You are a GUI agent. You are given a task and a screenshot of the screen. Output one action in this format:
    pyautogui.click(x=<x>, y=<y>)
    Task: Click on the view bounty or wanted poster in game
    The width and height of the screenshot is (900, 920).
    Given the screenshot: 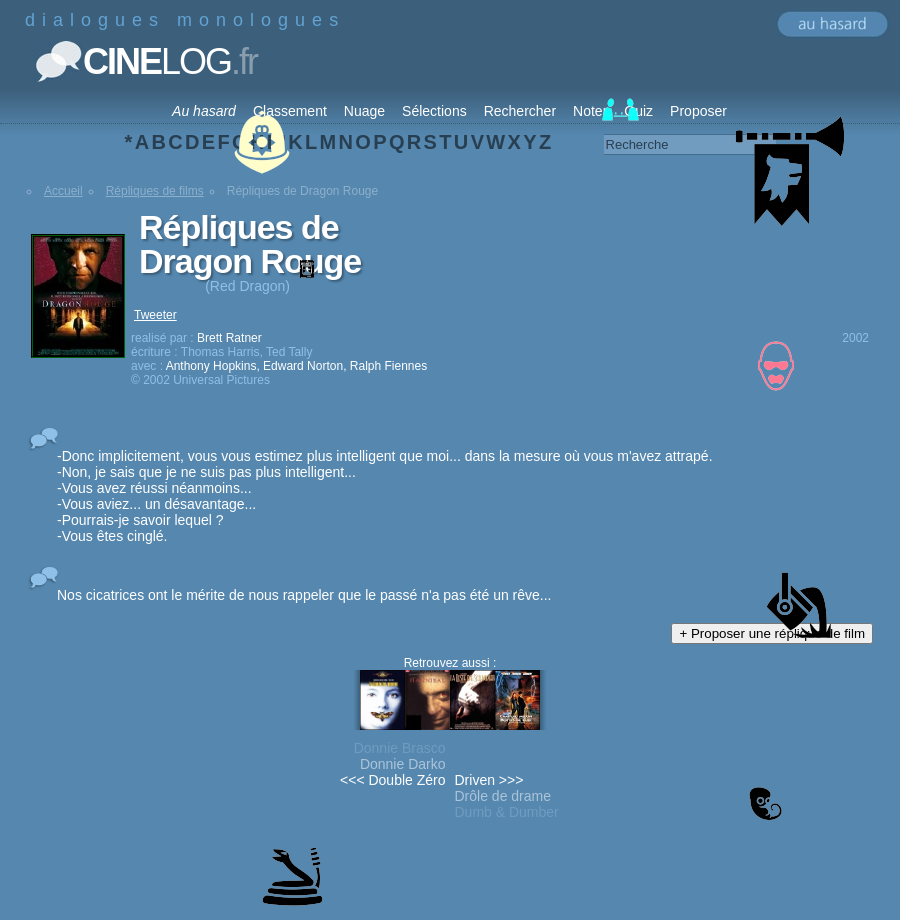 What is the action you would take?
    pyautogui.click(x=307, y=269)
    